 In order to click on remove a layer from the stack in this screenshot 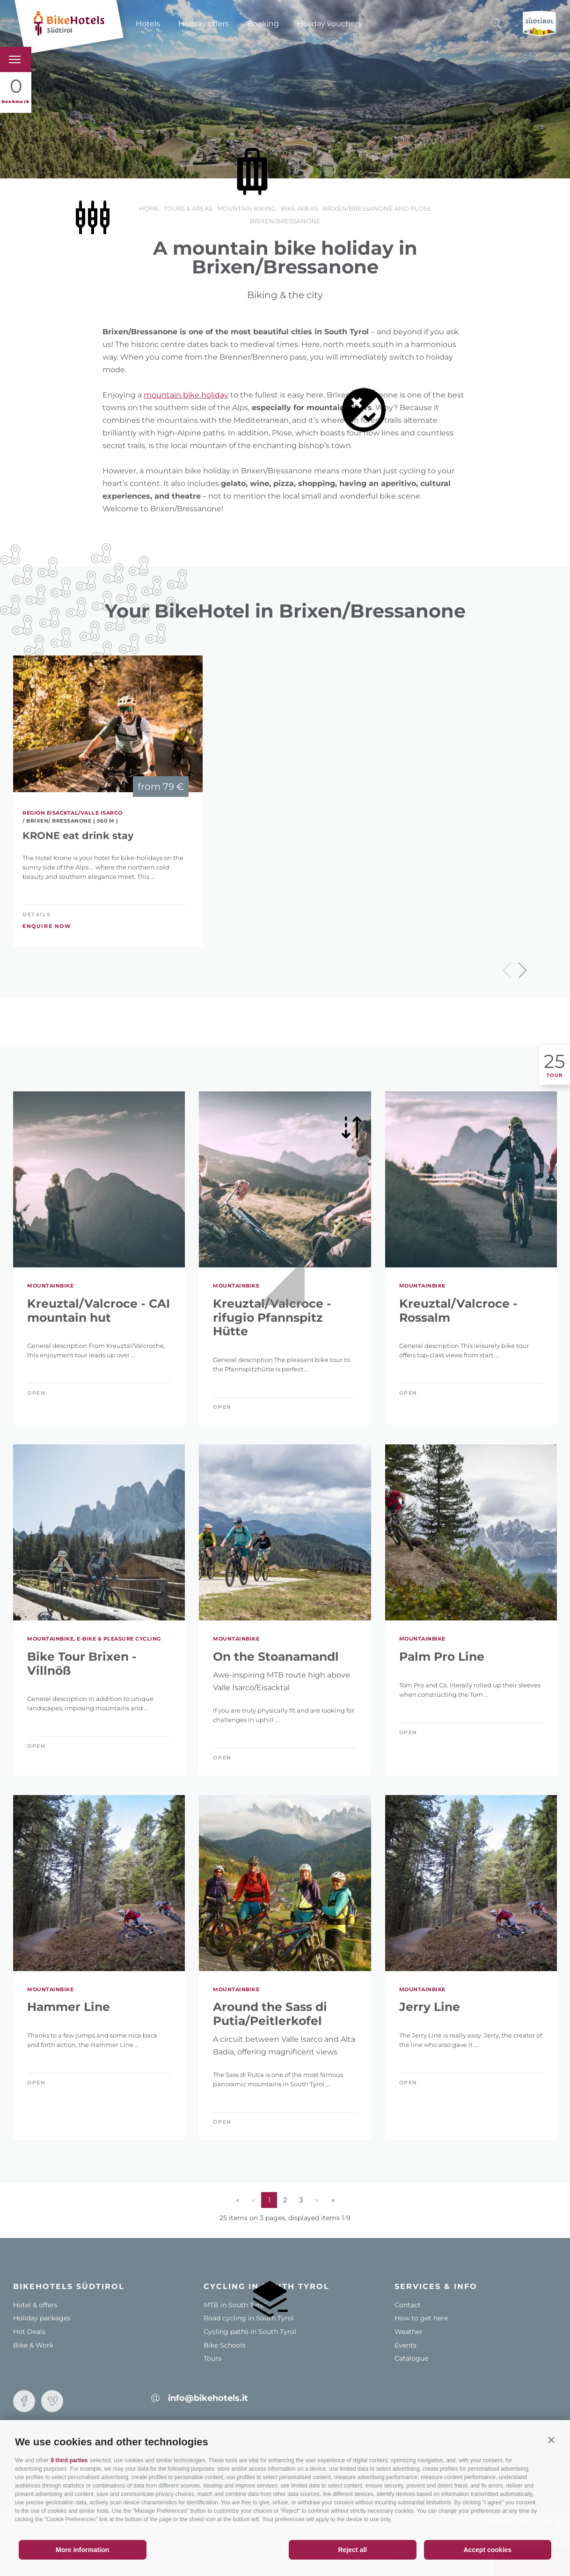, I will do `click(270, 2299)`.